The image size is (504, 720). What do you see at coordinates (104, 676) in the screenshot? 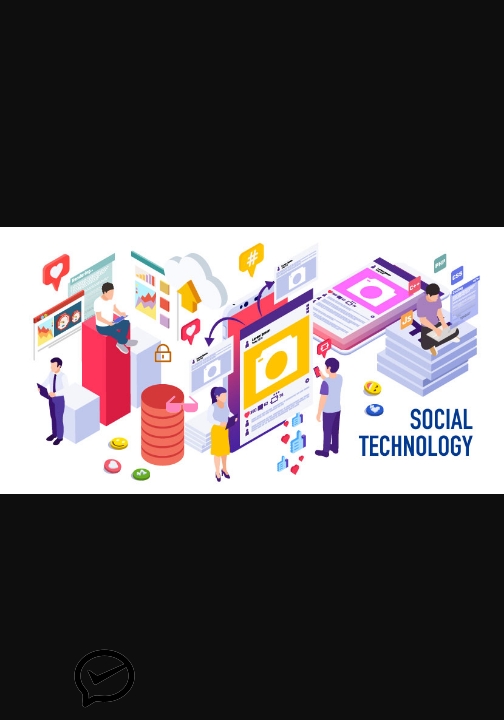
I see `pay with WeChat Pay` at bounding box center [104, 676].